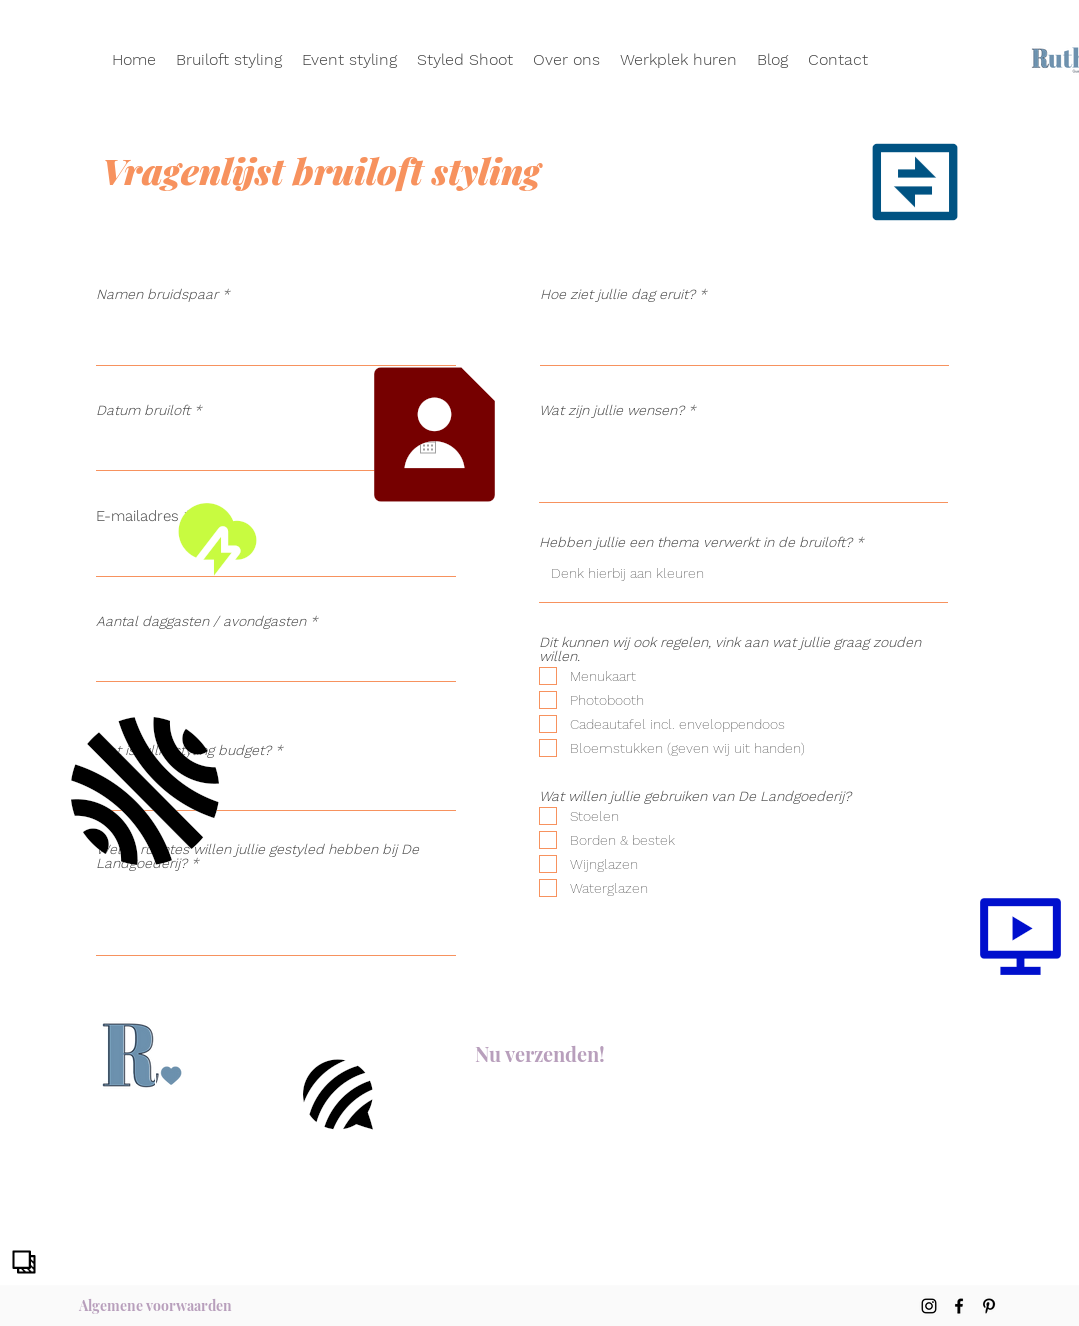 This screenshot has height=1326, width=1079. I want to click on start a slideshow presentation, so click(1020, 934).